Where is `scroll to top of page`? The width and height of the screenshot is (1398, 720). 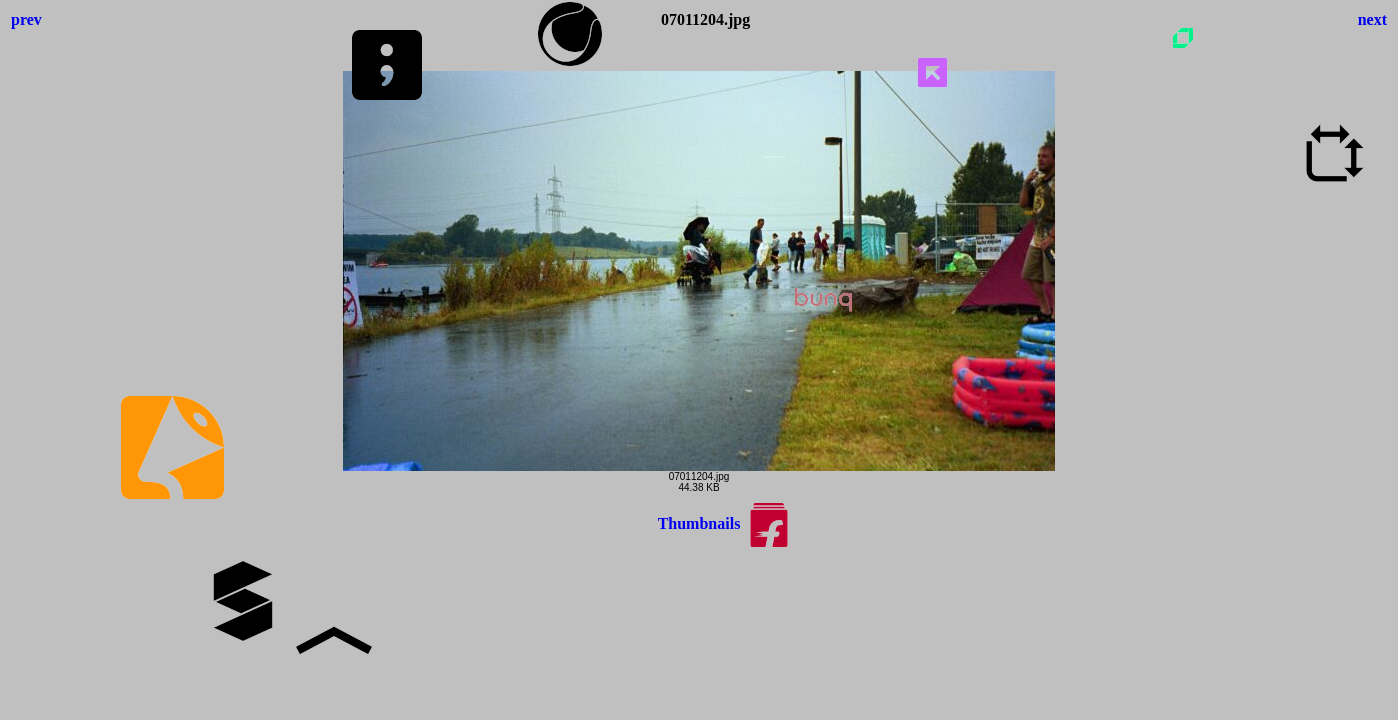 scroll to top of page is located at coordinates (334, 642).